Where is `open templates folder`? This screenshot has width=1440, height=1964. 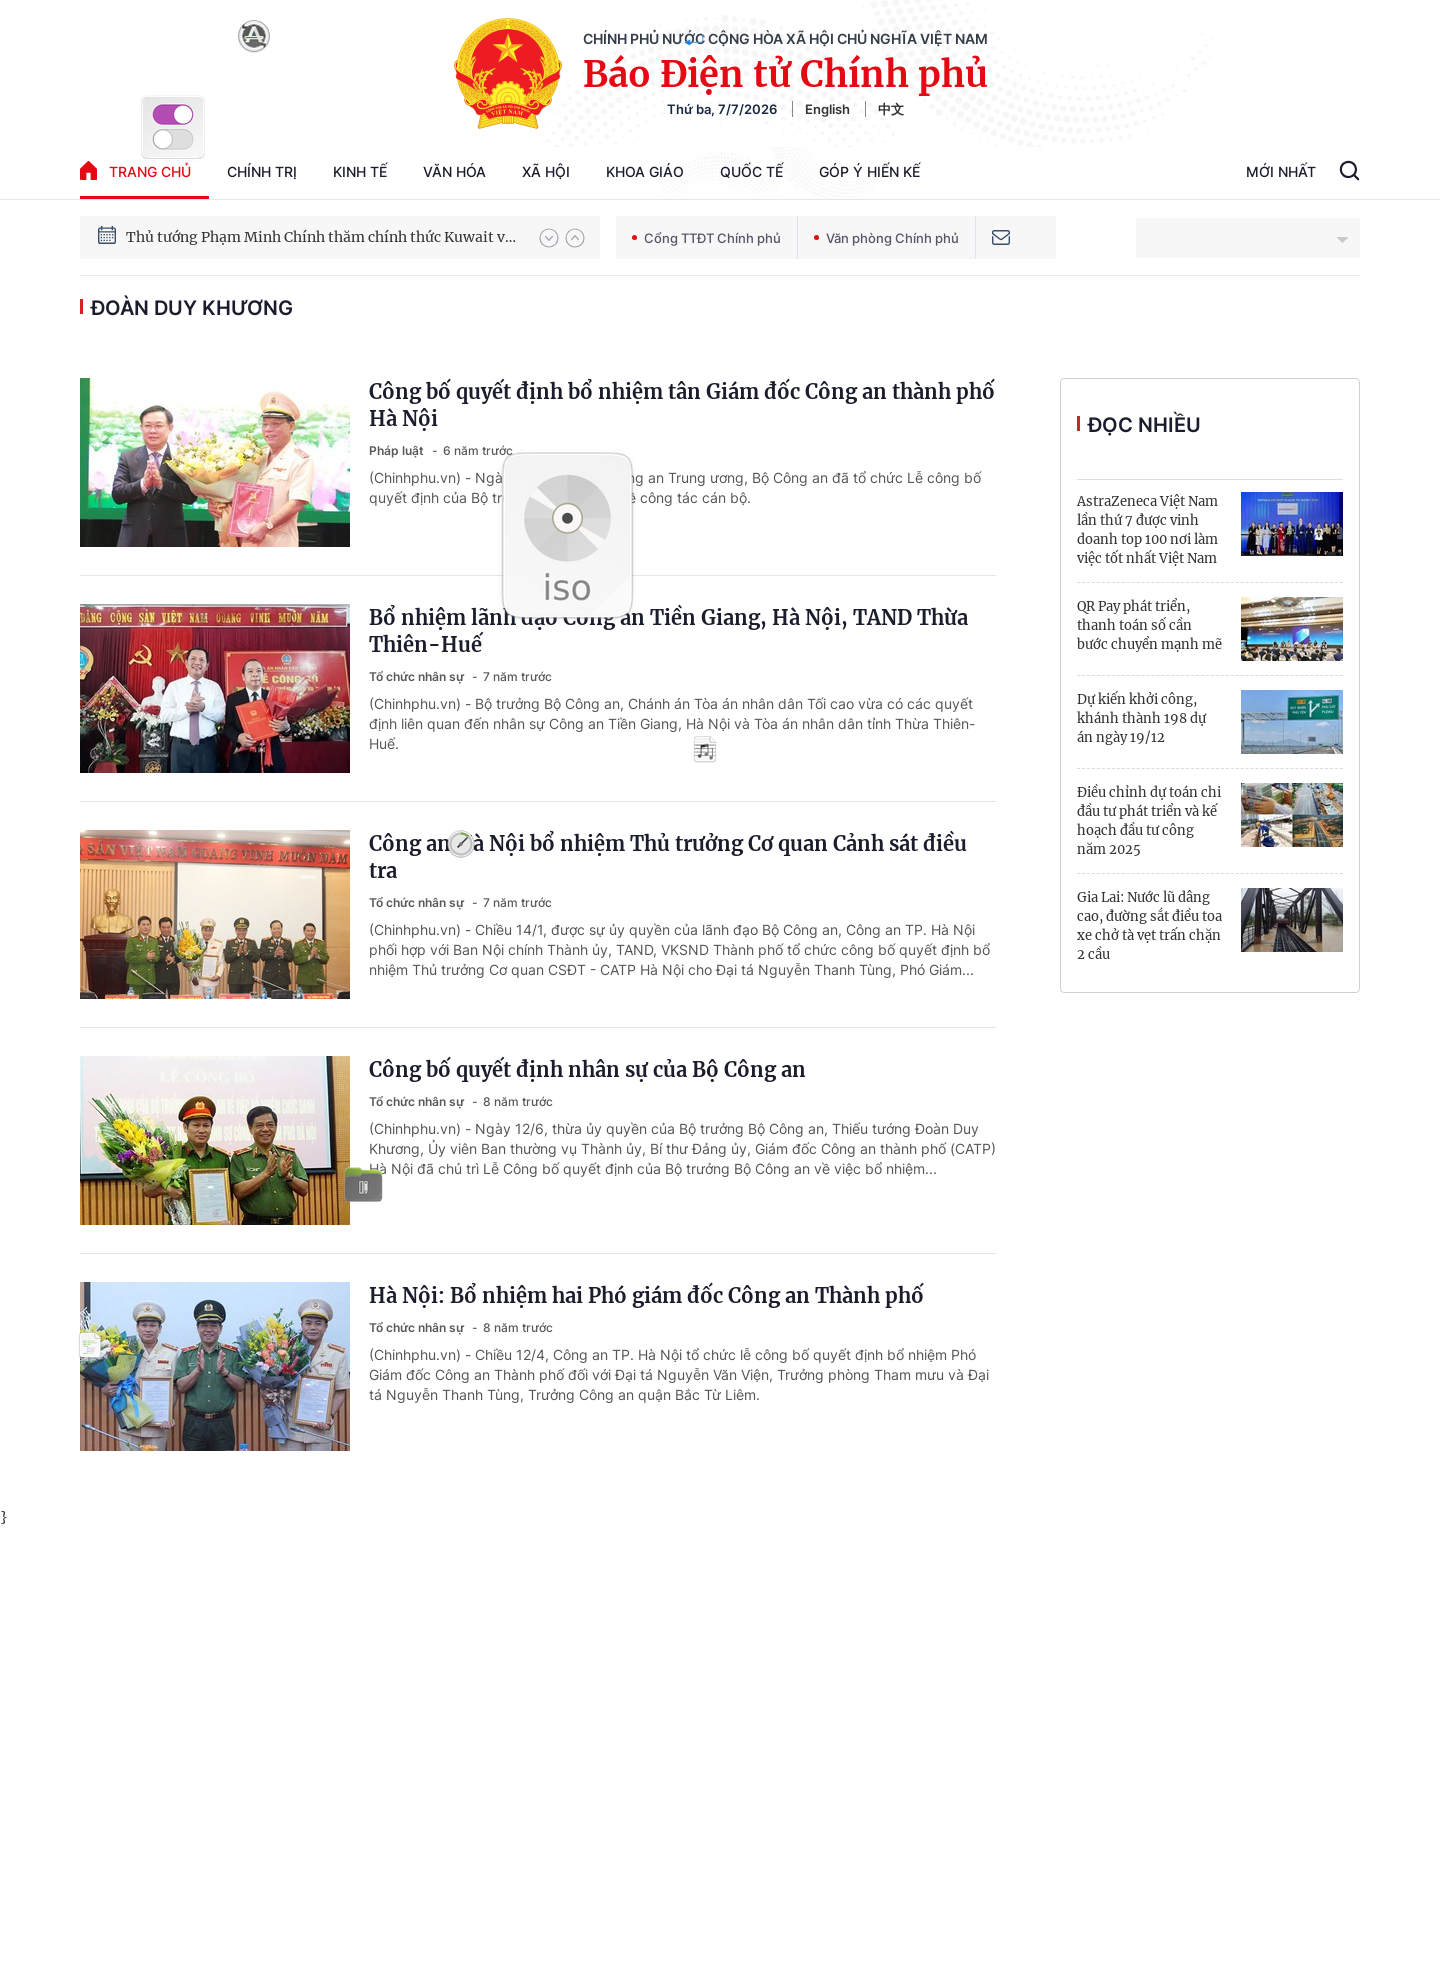 open templates folder is located at coordinates (363, 1184).